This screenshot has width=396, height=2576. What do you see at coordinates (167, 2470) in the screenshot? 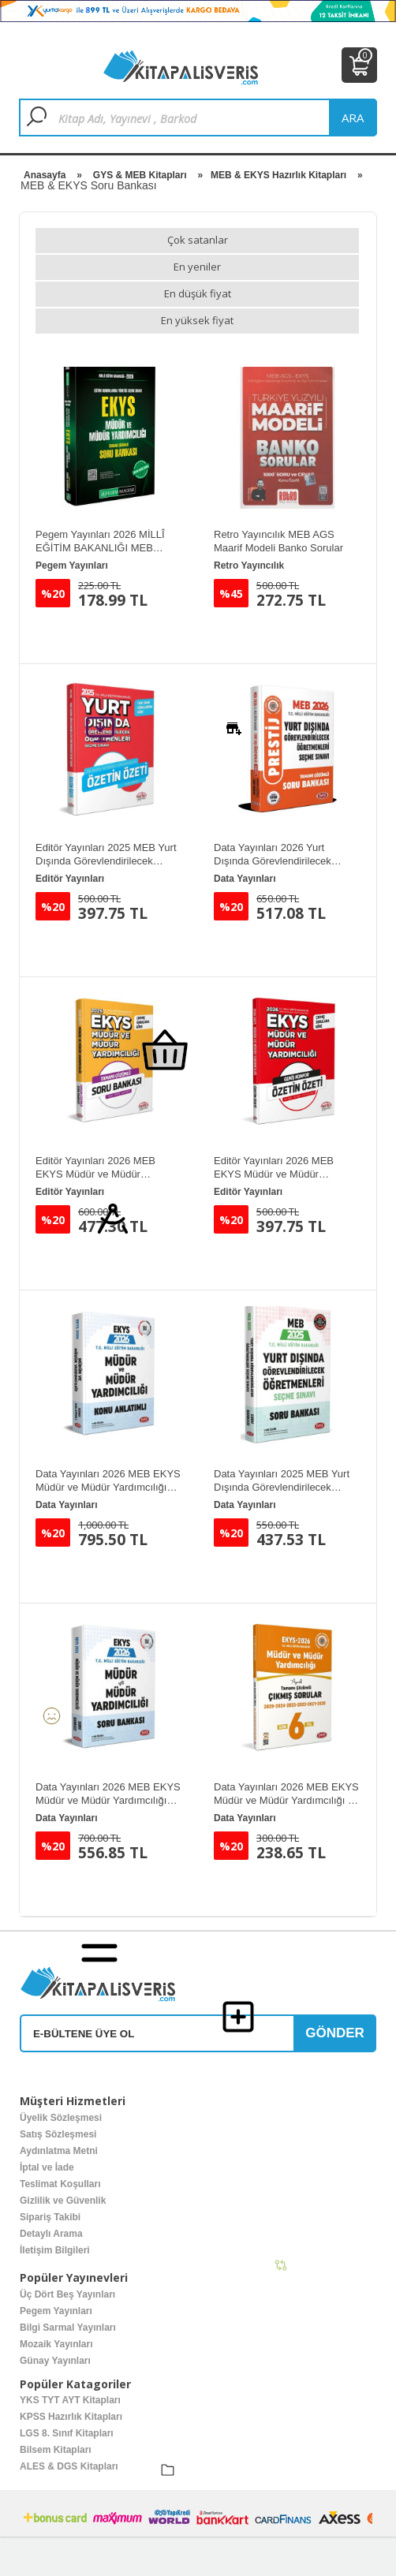
I see `open folder or directory` at bounding box center [167, 2470].